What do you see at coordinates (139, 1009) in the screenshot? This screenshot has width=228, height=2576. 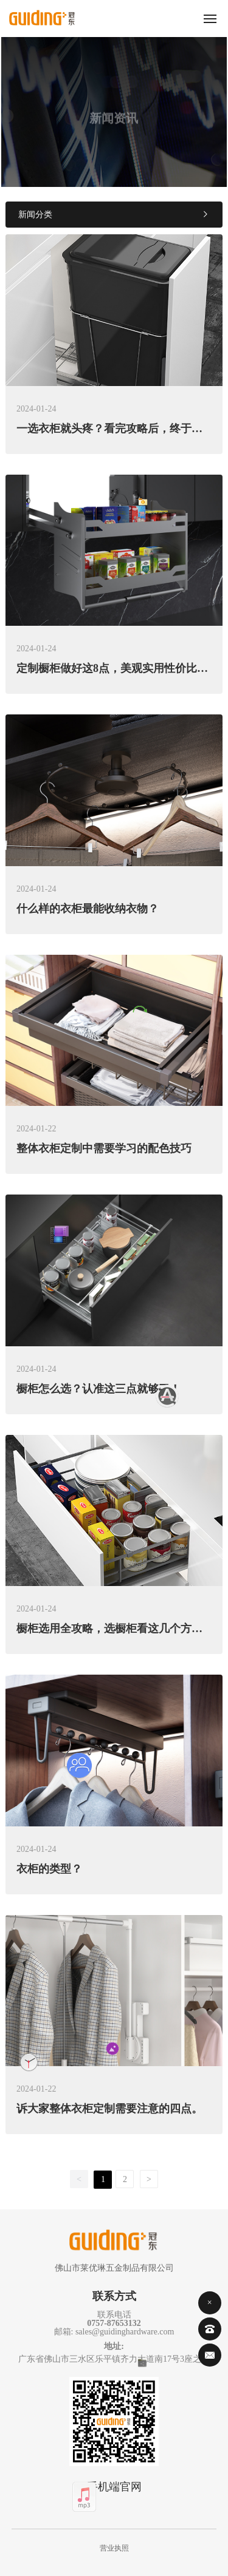 I see `redo the last undone action` at bounding box center [139, 1009].